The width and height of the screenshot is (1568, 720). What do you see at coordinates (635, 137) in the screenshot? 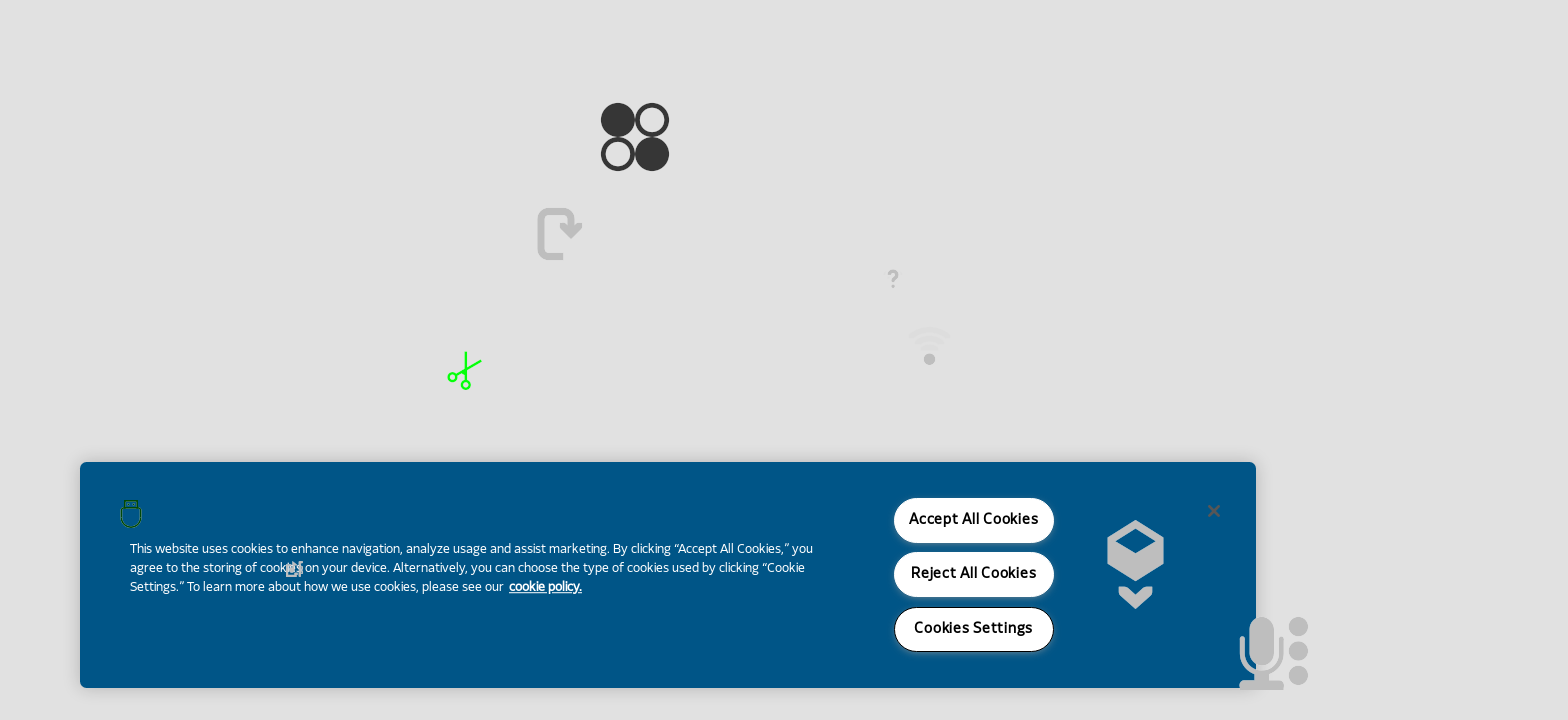
I see `launch the reversi board game app` at bounding box center [635, 137].